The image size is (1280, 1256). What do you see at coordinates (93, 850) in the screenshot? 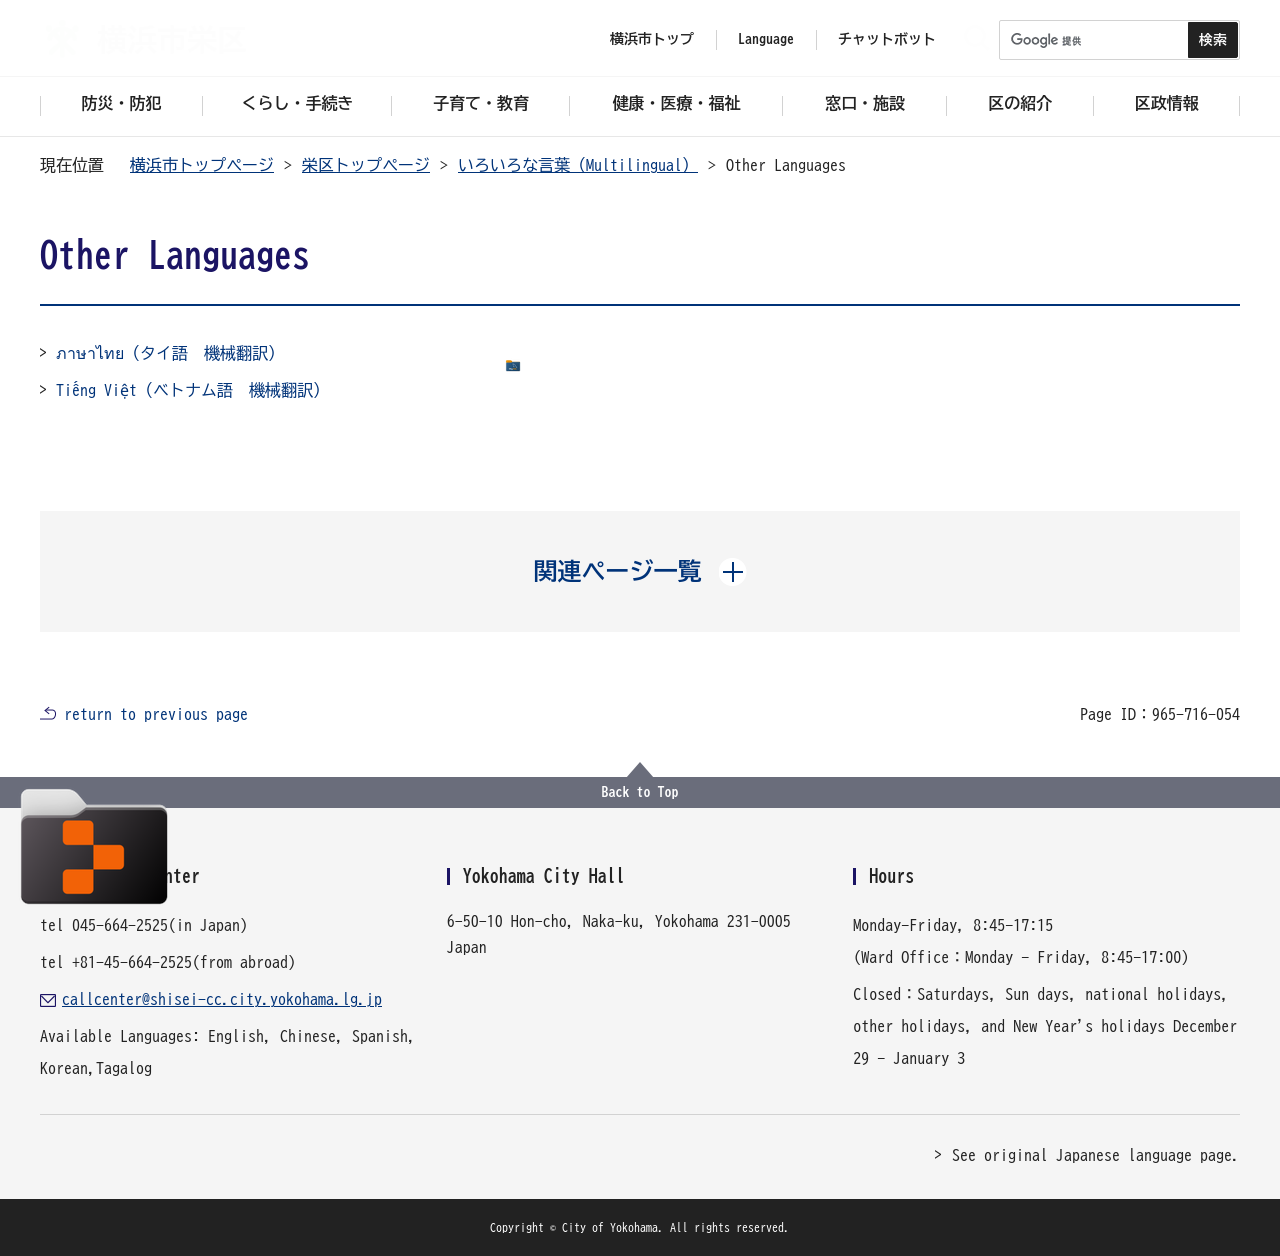
I see `open replit project folder` at bounding box center [93, 850].